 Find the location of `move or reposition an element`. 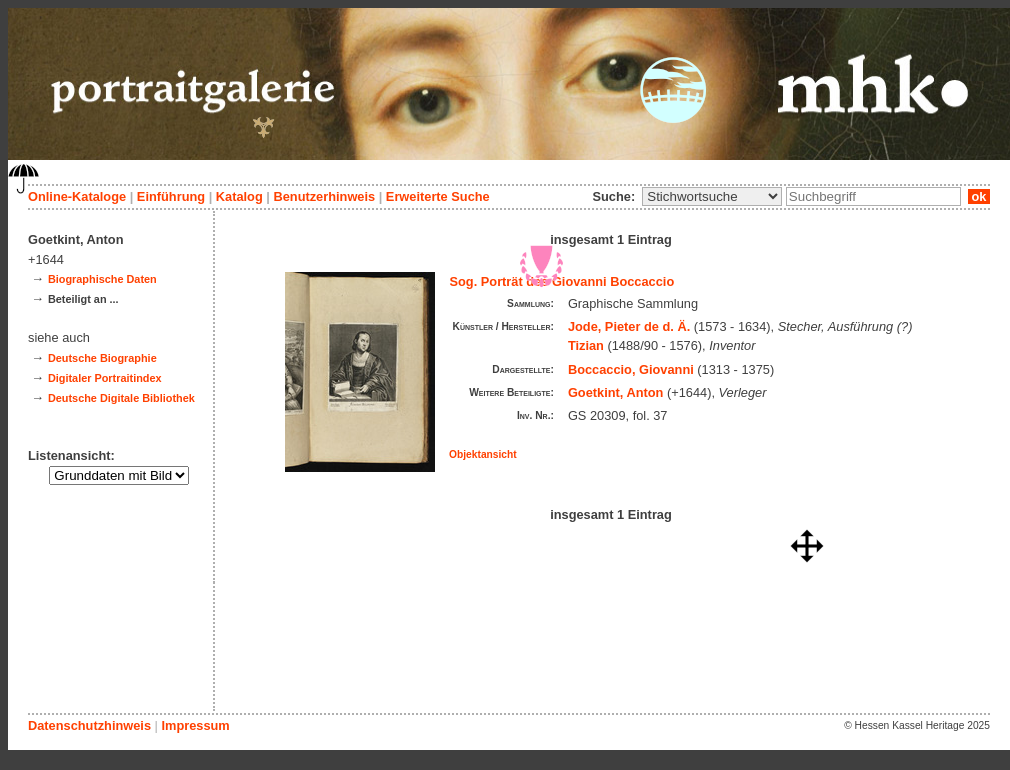

move or reposition an element is located at coordinates (807, 546).